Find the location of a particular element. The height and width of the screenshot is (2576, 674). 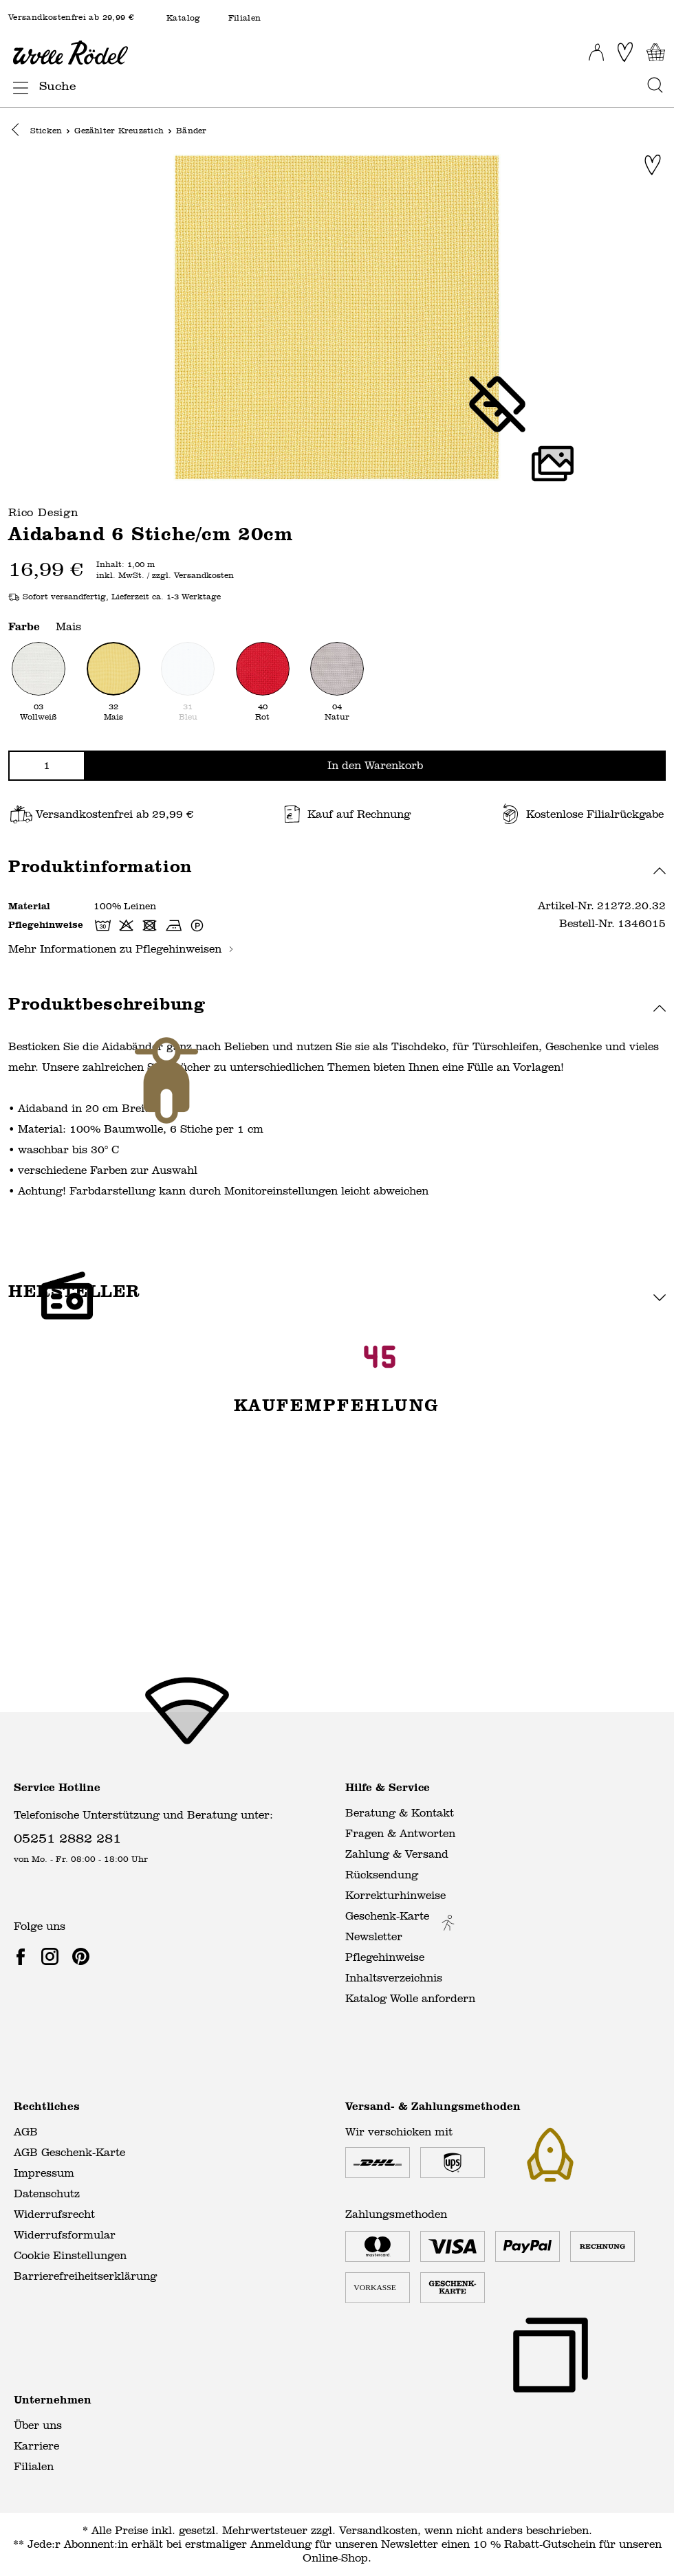

launch or deploy an application is located at coordinates (550, 2157).